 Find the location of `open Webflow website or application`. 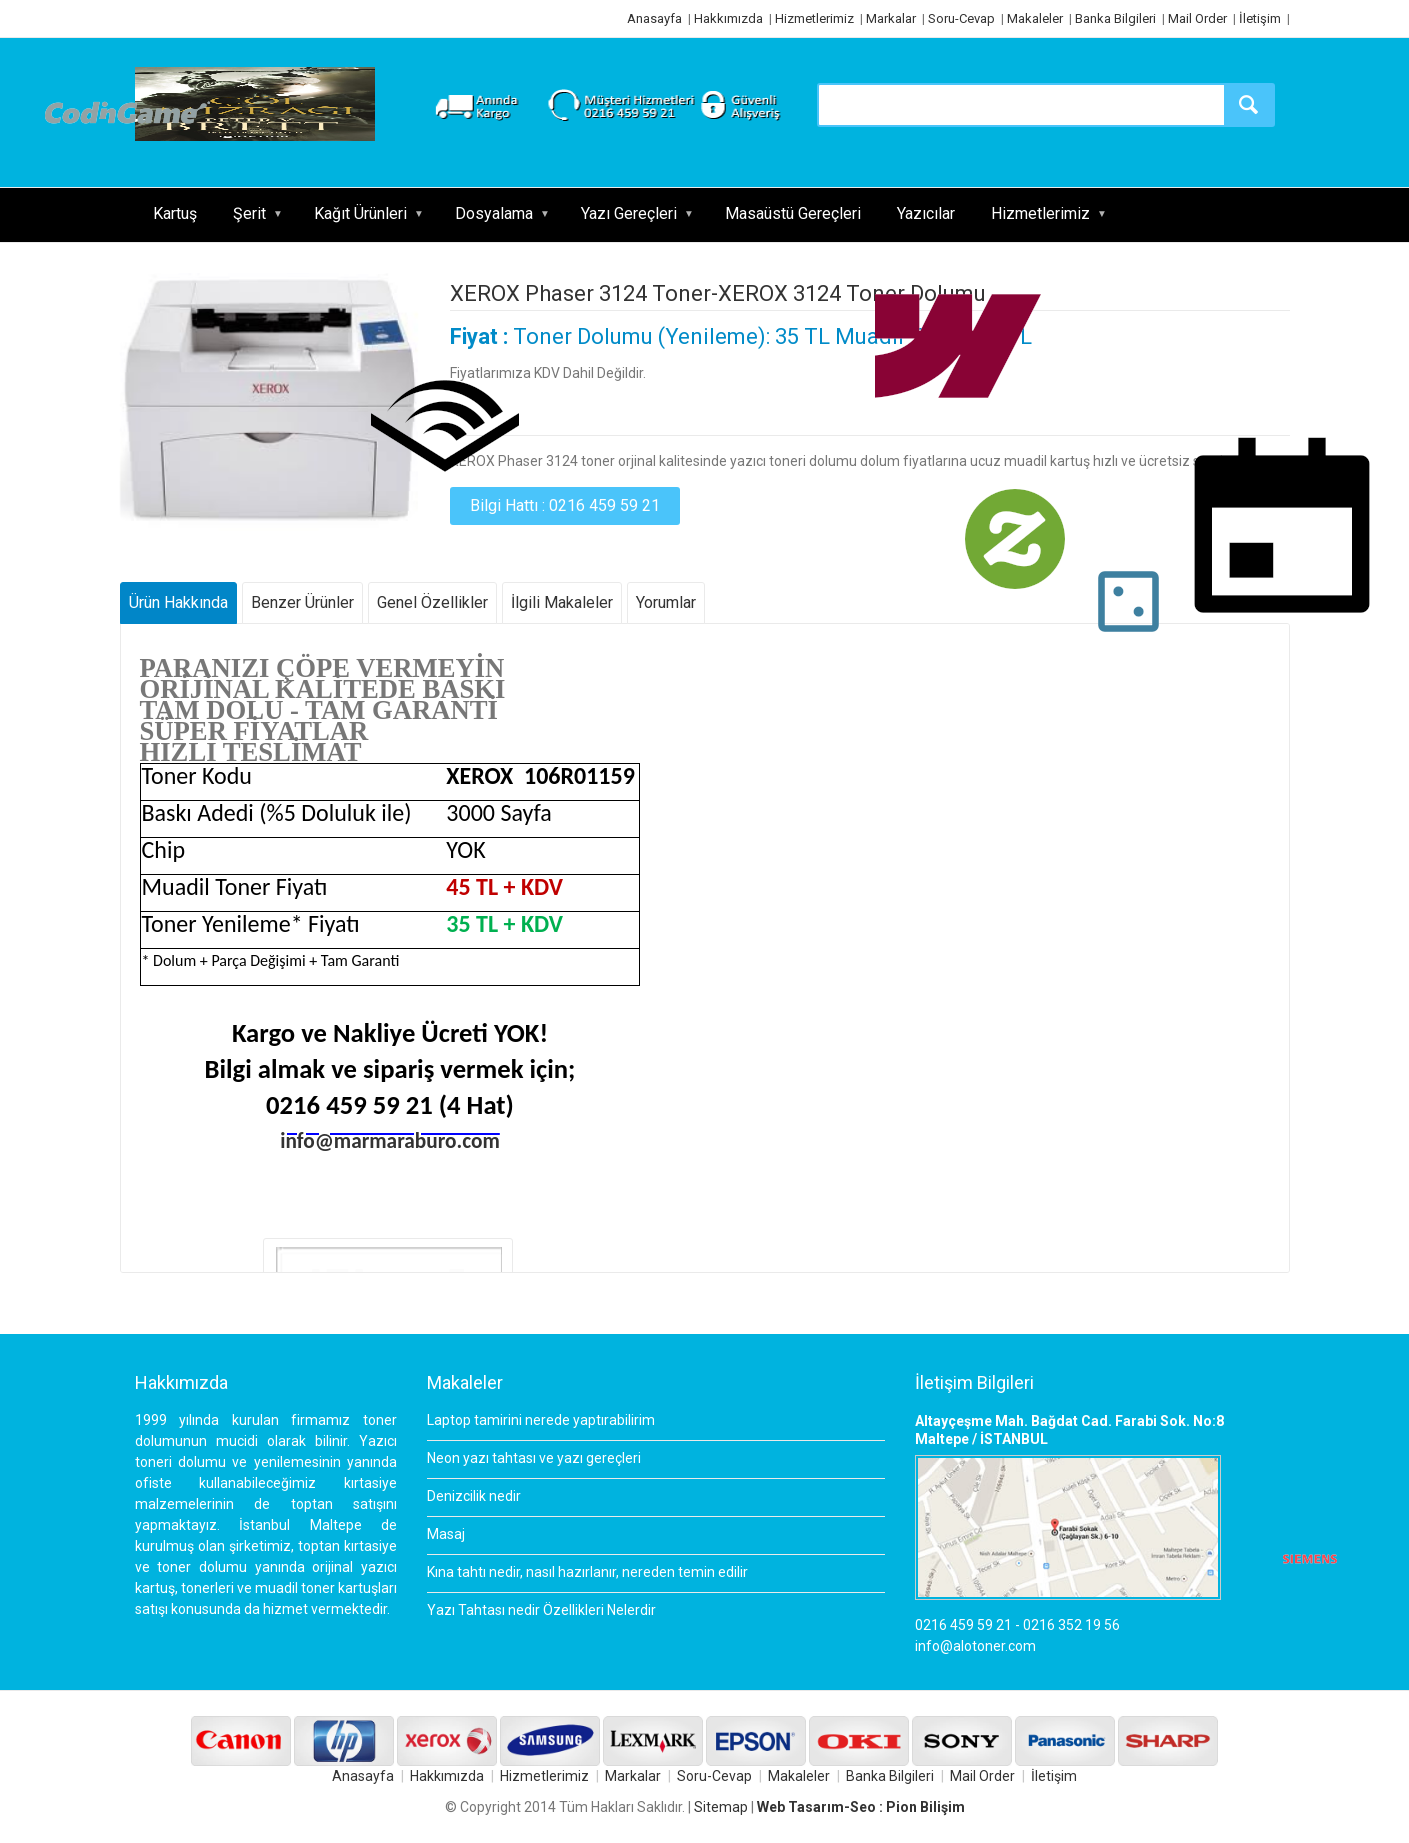

open Webflow website or application is located at coordinates (958, 346).